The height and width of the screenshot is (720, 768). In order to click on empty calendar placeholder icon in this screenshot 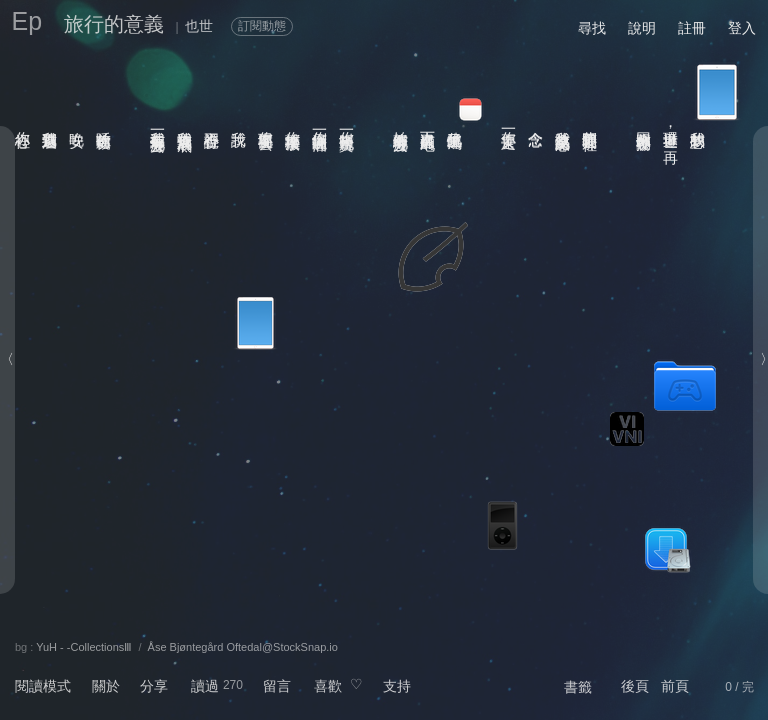, I will do `click(470, 109)`.